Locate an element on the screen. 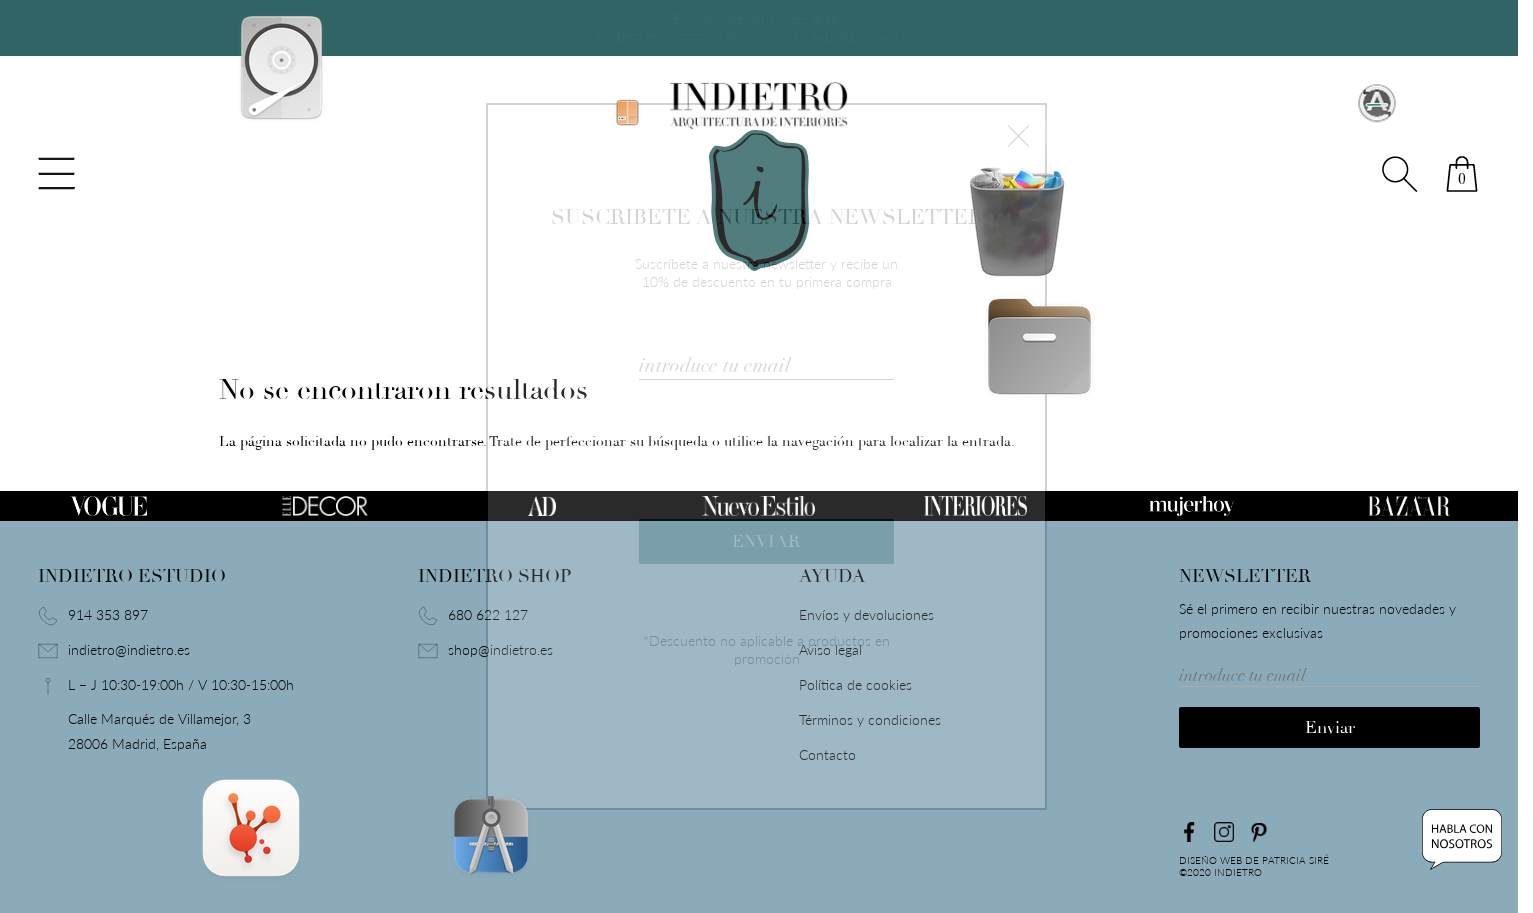 Image resolution: width=1533 pixels, height=913 pixels. open app icon preview tool is located at coordinates (491, 836).